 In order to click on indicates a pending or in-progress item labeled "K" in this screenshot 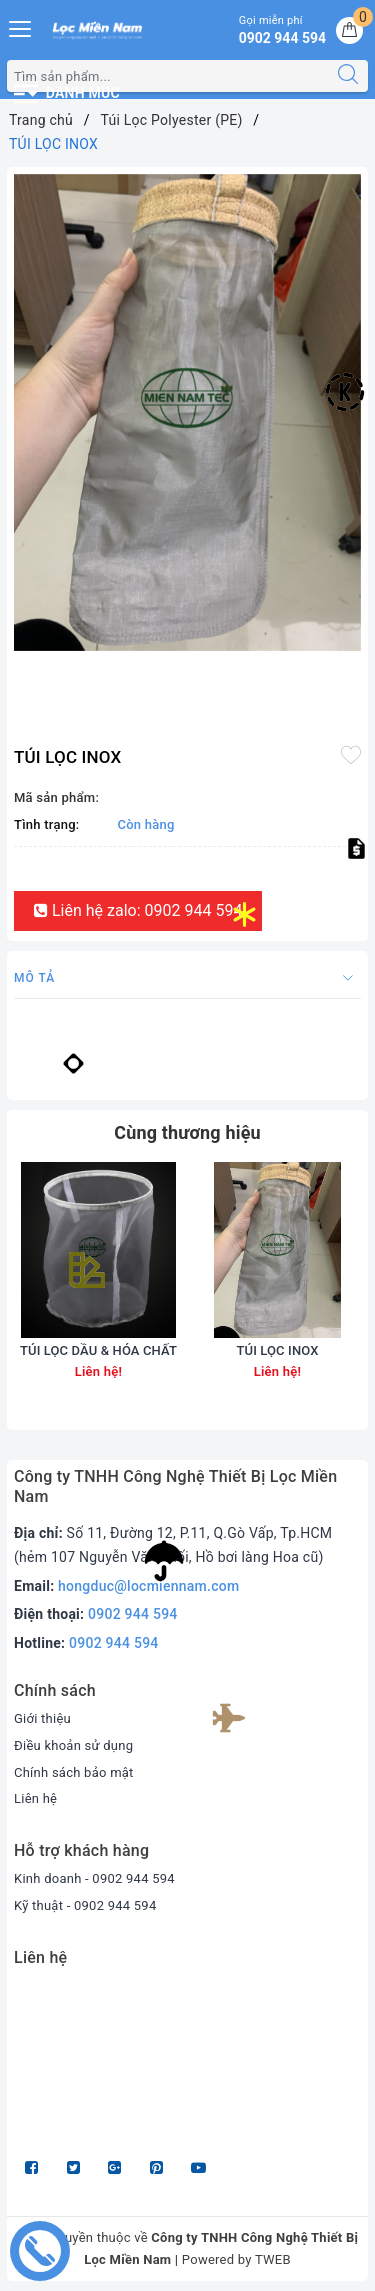, I will do `click(345, 392)`.